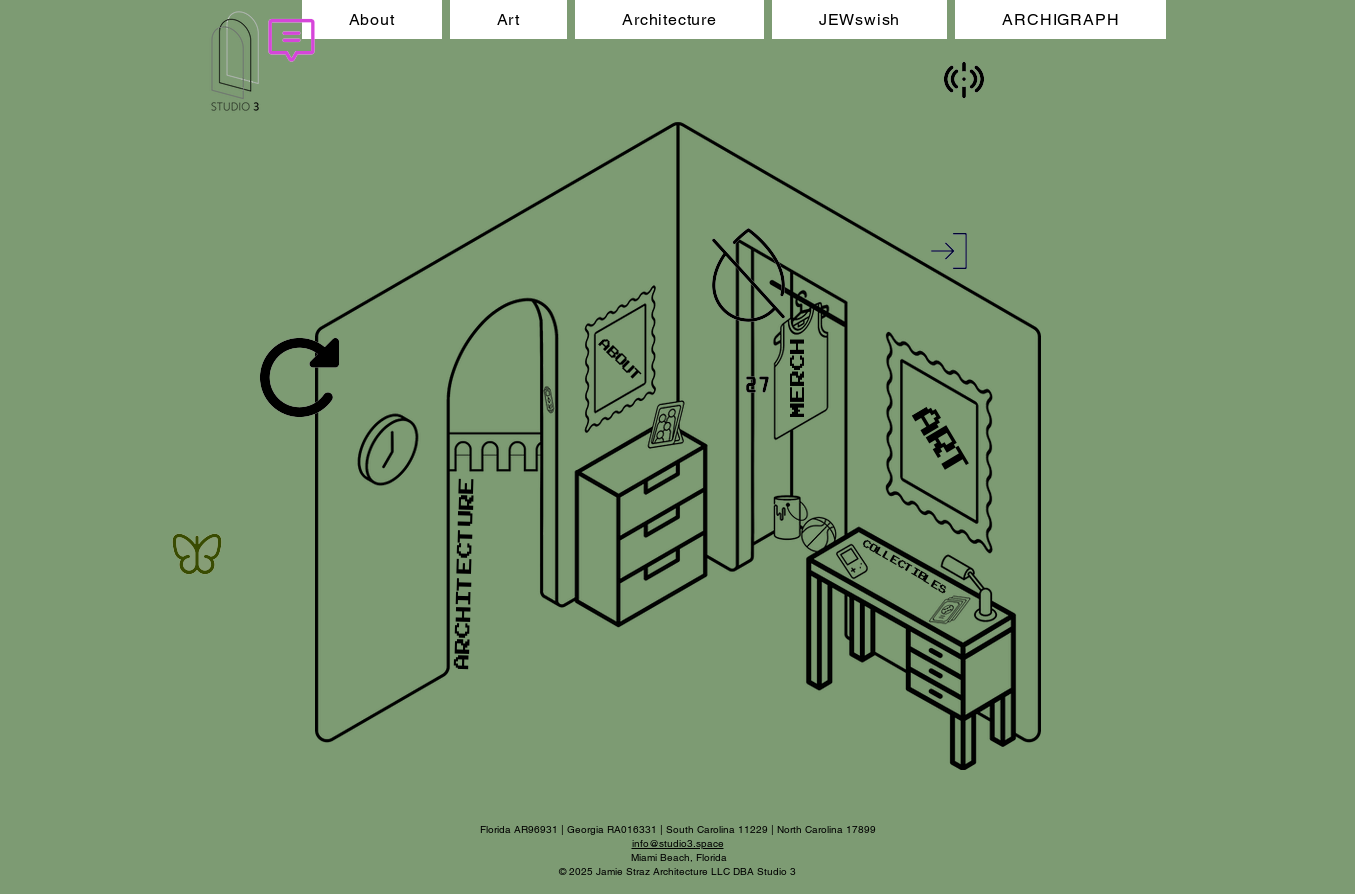 This screenshot has width=1355, height=894. Describe the element at coordinates (964, 81) in the screenshot. I see `shake to activate or trigger an action` at that location.